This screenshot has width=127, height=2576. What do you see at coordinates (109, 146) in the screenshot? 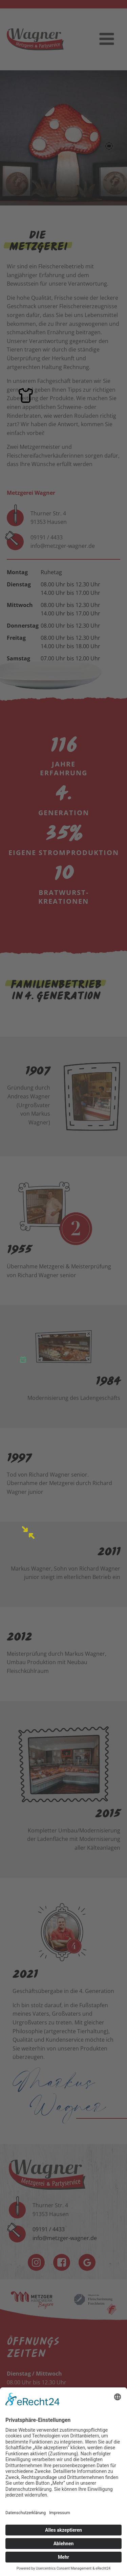
I see `indicates equality or balanced state` at bounding box center [109, 146].